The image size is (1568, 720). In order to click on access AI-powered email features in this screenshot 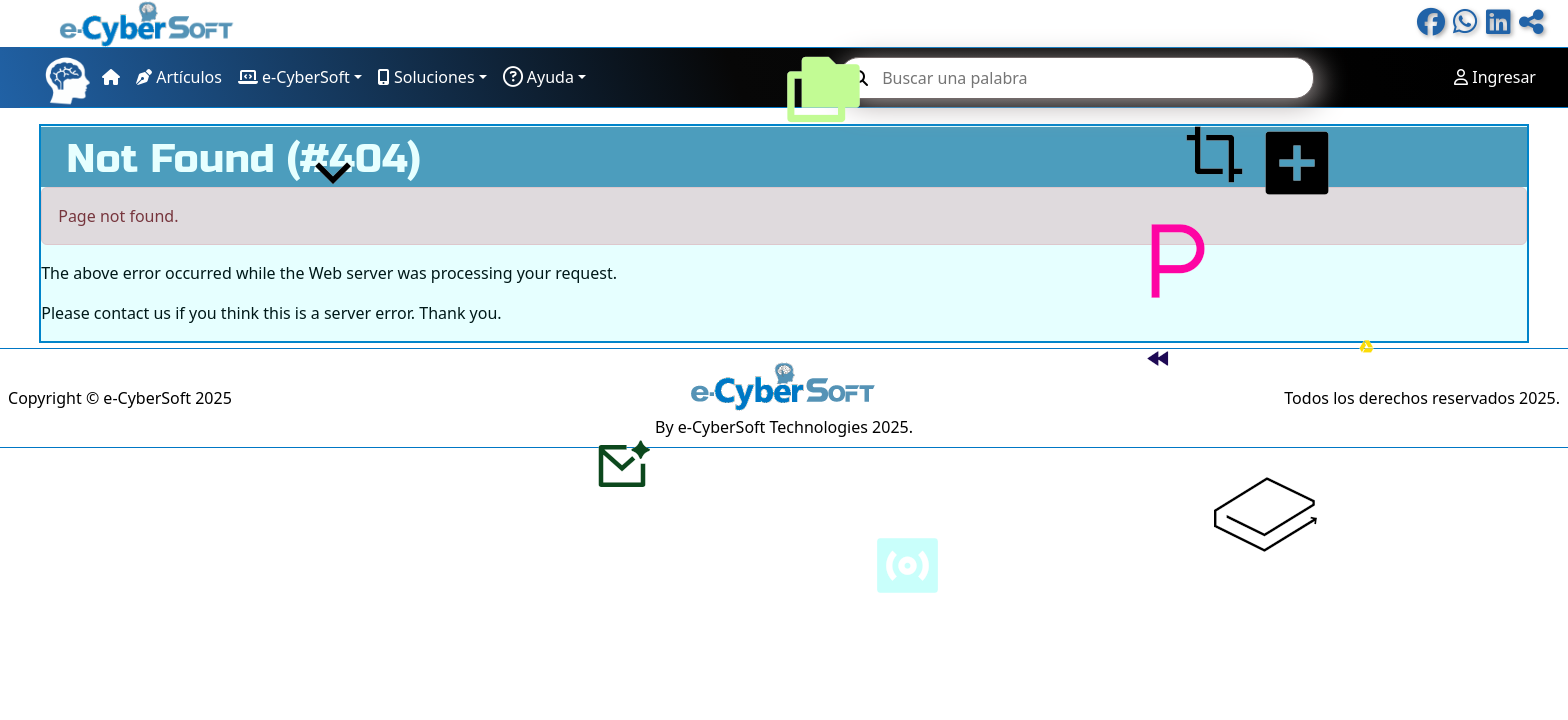, I will do `click(622, 466)`.